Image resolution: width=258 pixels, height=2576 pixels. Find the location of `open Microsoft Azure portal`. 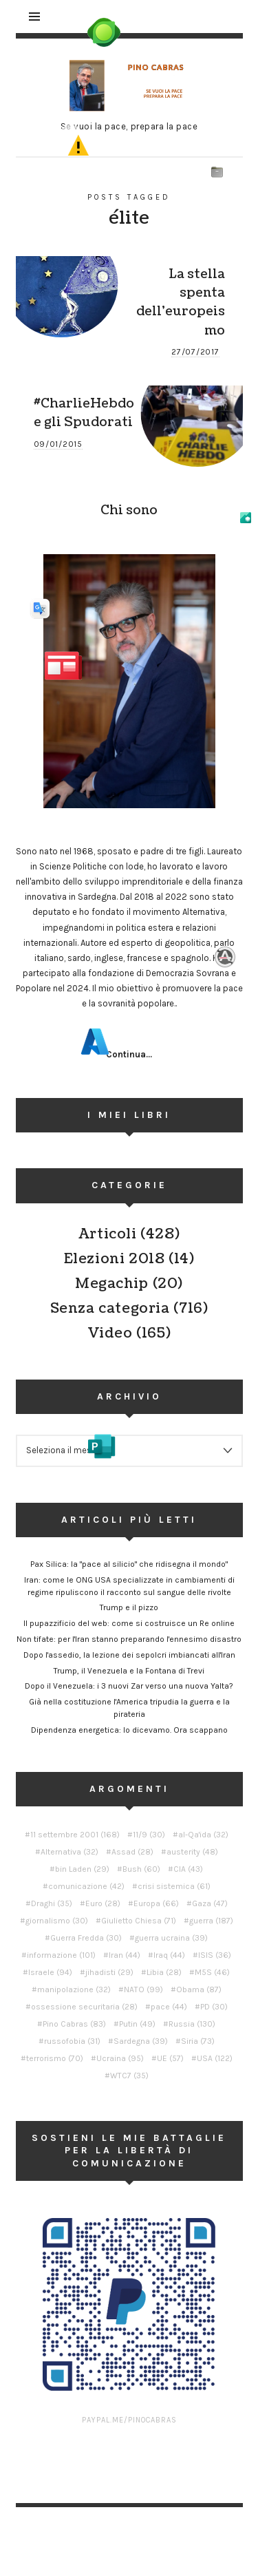

open Microsoft Azure portal is located at coordinates (95, 1042).